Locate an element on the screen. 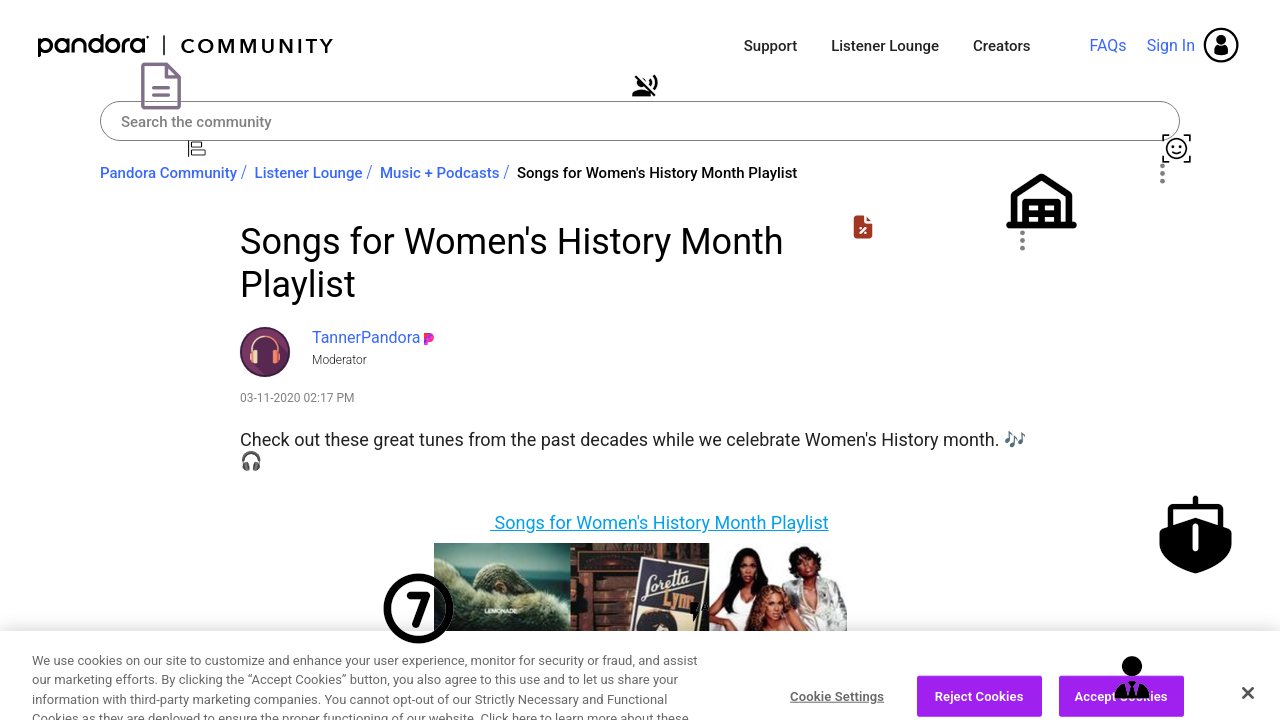 The height and width of the screenshot is (720, 1280). scan face to unlock or authenticate is located at coordinates (1176, 148).